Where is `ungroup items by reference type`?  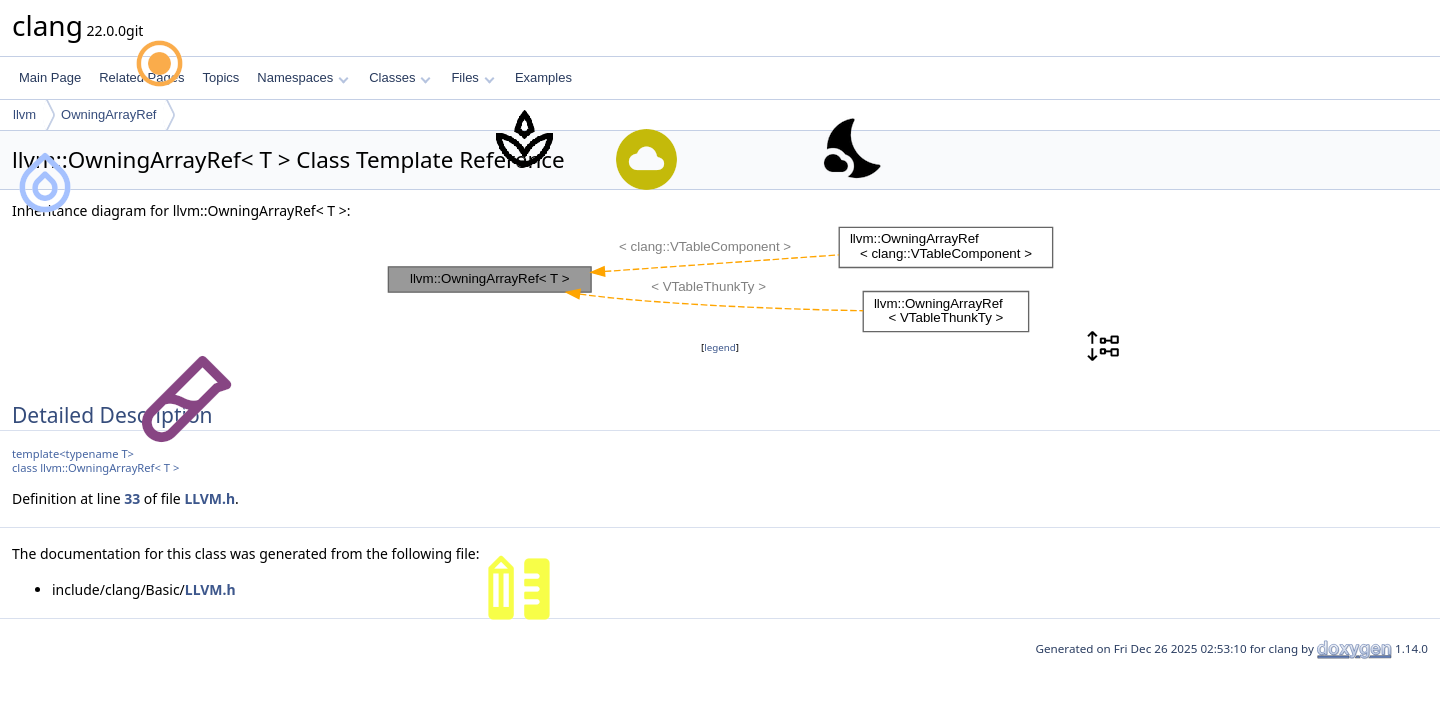
ungroup items by reference type is located at coordinates (1104, 346).